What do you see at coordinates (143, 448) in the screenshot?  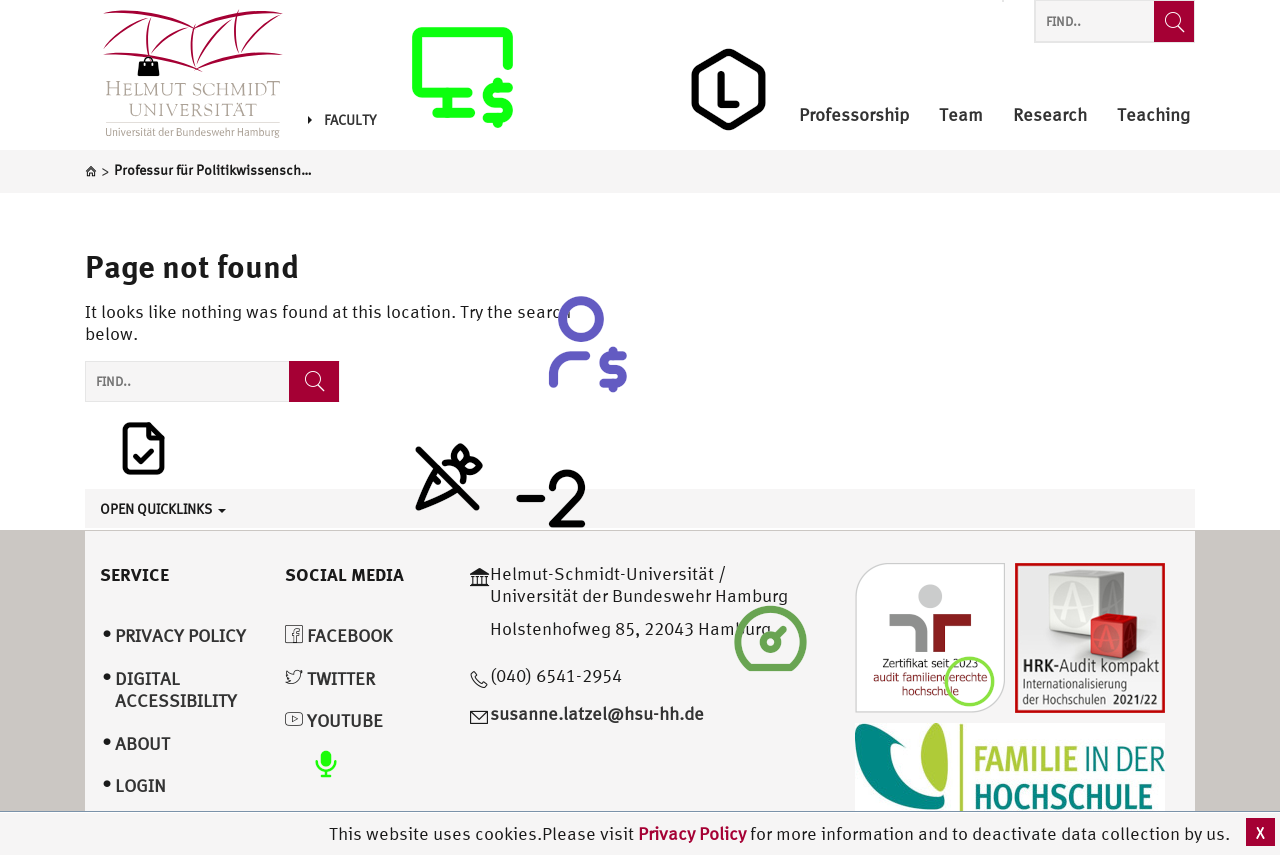 I see `file successfully uploaded or verified` at bounding box center [143, 448].